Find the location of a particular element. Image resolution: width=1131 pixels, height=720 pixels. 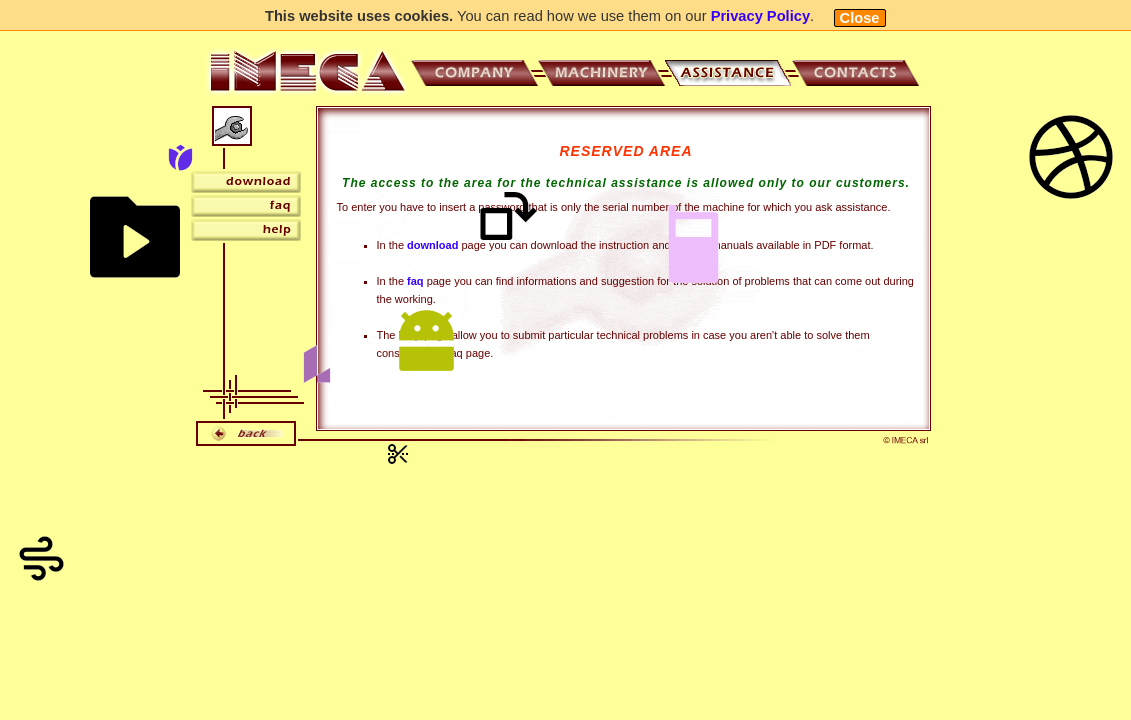

android operating system logo is located at coordinates (426, 340).